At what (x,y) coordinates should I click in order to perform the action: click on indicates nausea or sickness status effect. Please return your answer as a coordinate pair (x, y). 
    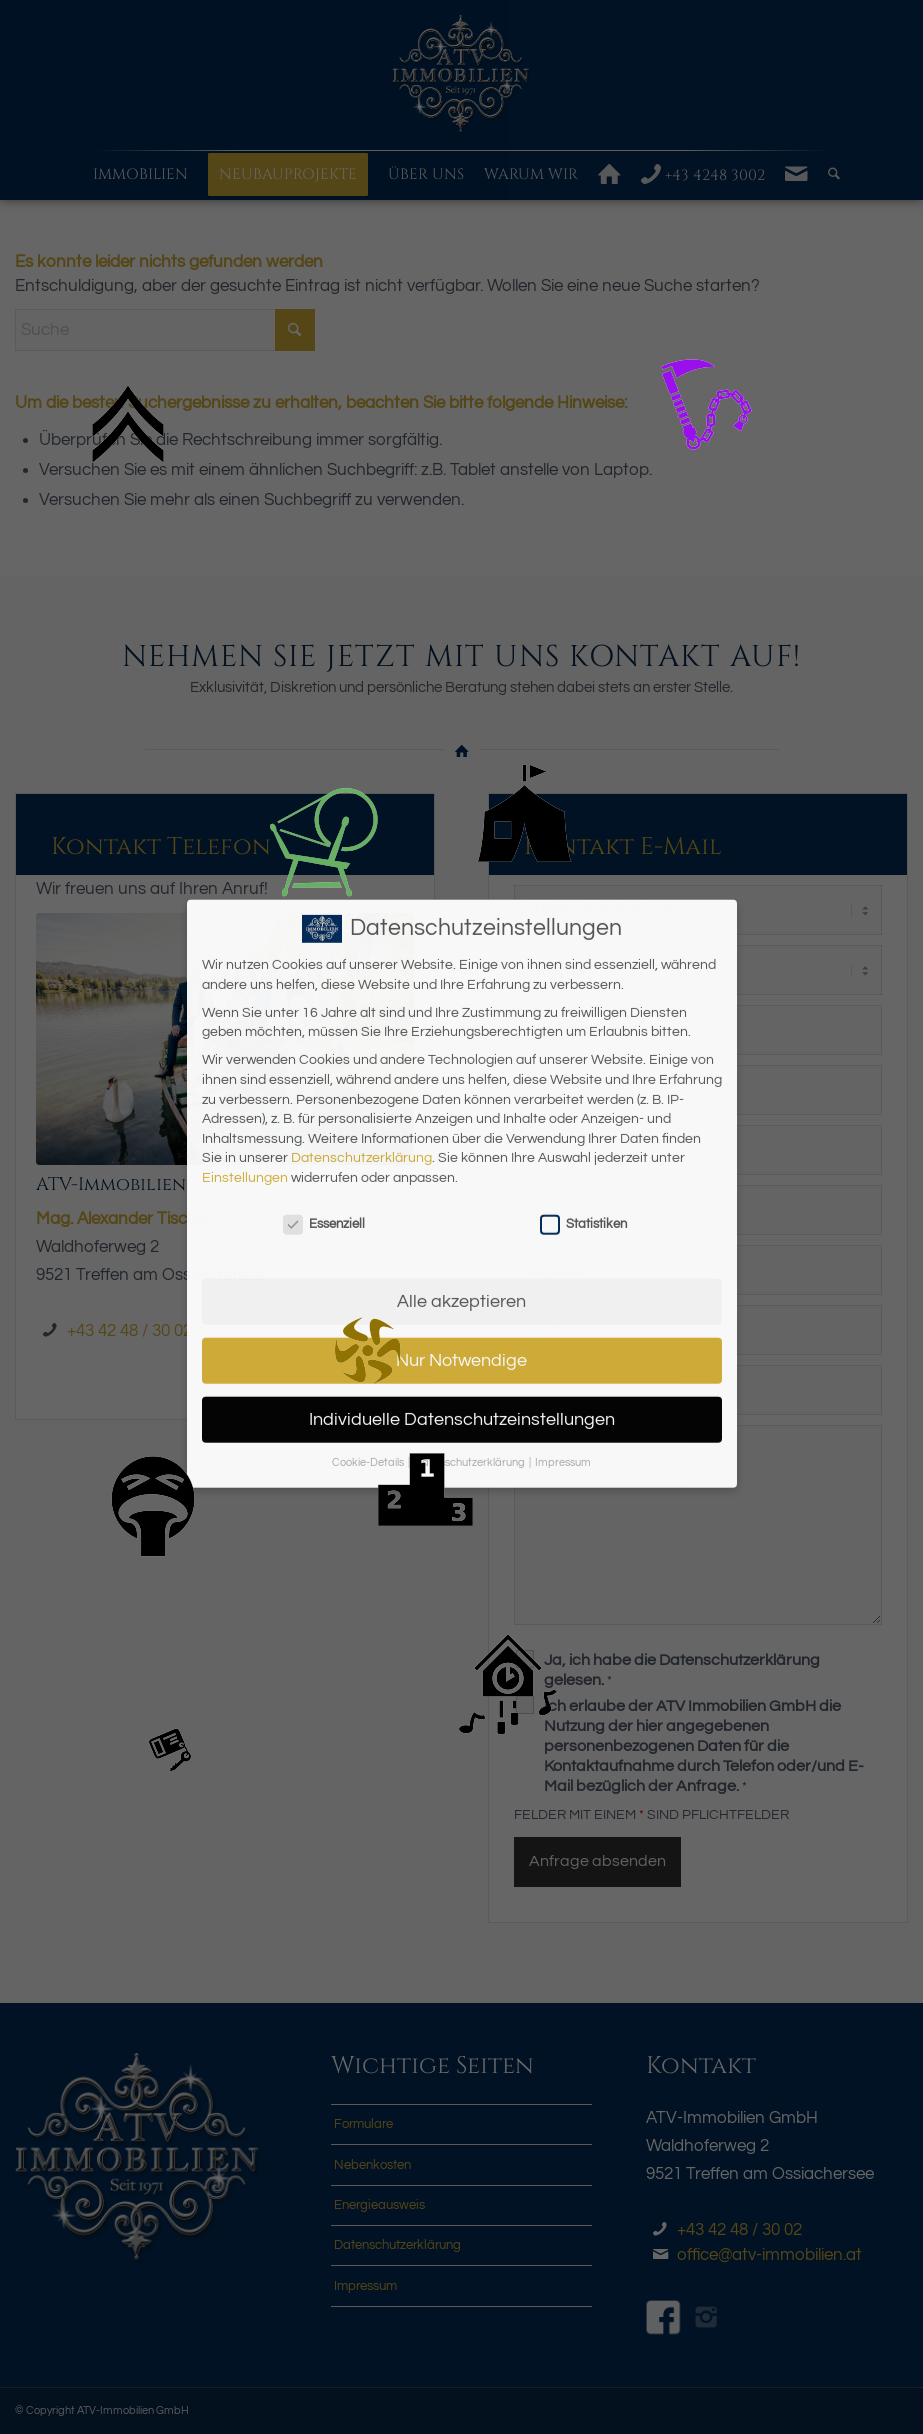
    Looking at the image, I should click on (153, 1506).